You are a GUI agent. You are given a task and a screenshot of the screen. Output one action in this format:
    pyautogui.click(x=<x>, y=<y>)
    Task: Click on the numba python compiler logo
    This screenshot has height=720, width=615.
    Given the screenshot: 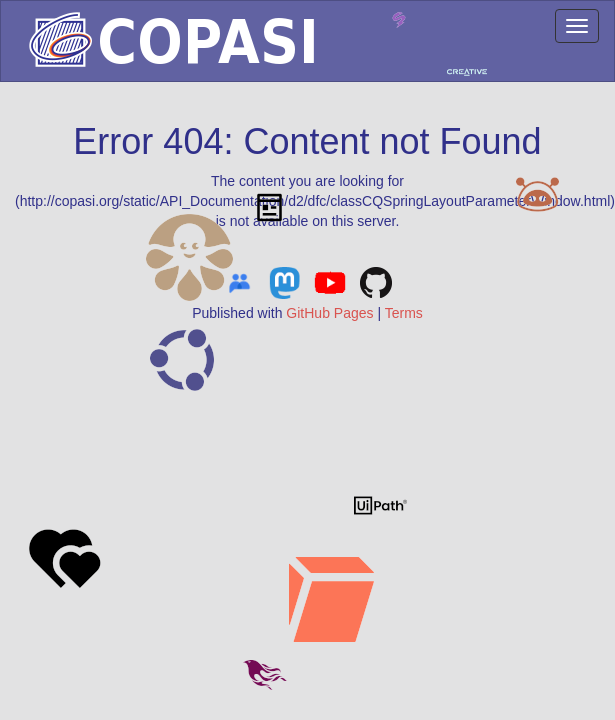 What is the action you would take?
    pyautogui.click(x=399, y=20)
    